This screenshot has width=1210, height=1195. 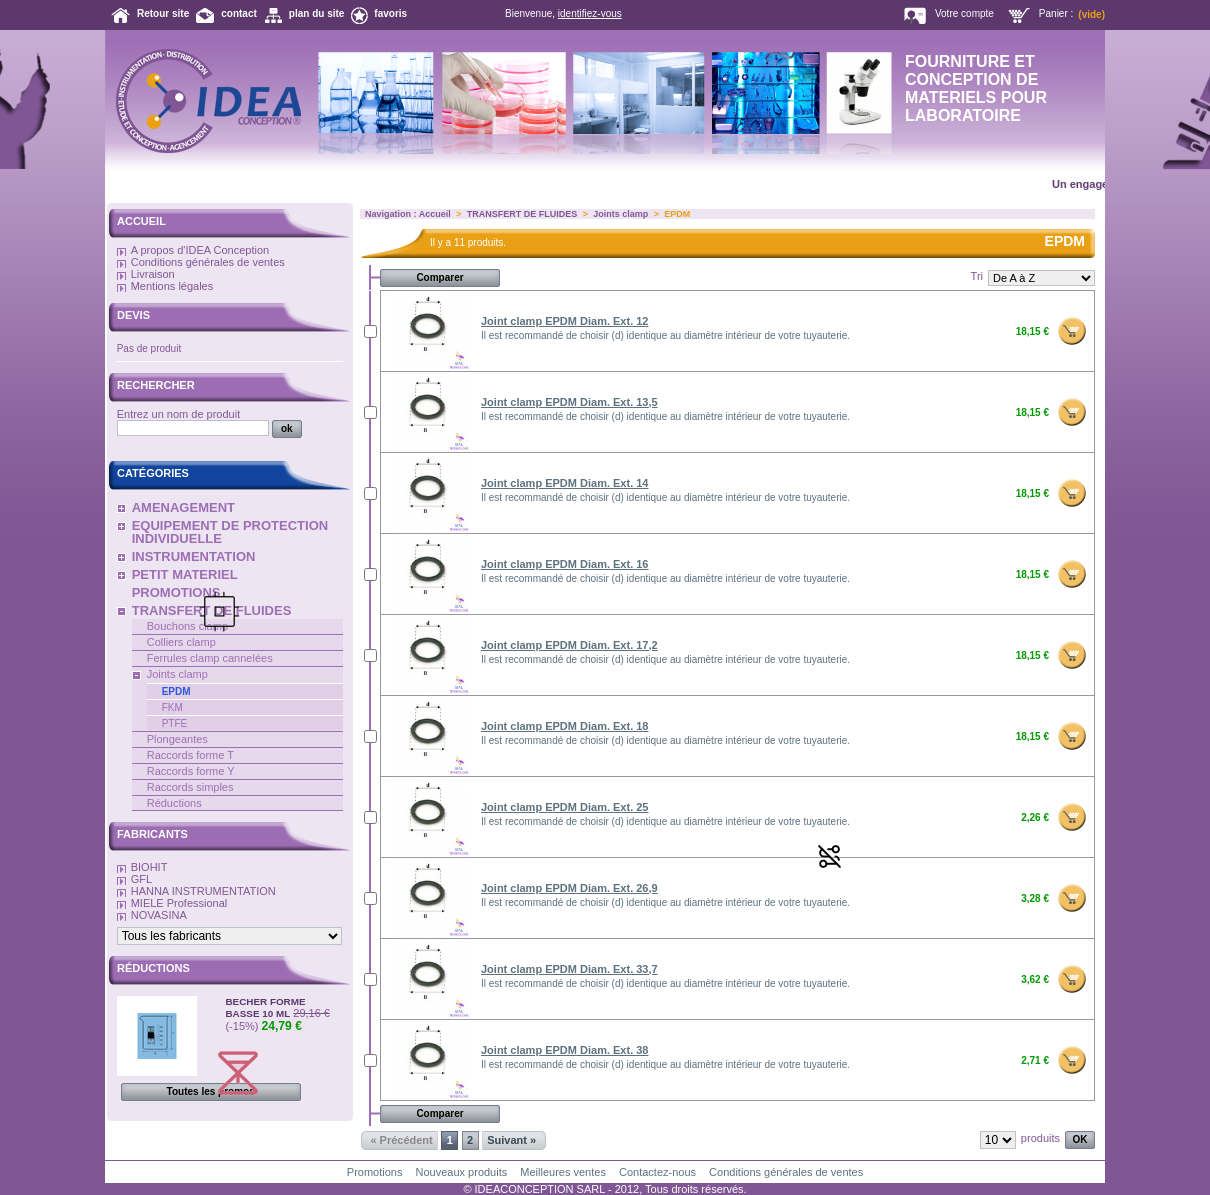 I want to click on disable route navigation, so click(x=829, y=856).